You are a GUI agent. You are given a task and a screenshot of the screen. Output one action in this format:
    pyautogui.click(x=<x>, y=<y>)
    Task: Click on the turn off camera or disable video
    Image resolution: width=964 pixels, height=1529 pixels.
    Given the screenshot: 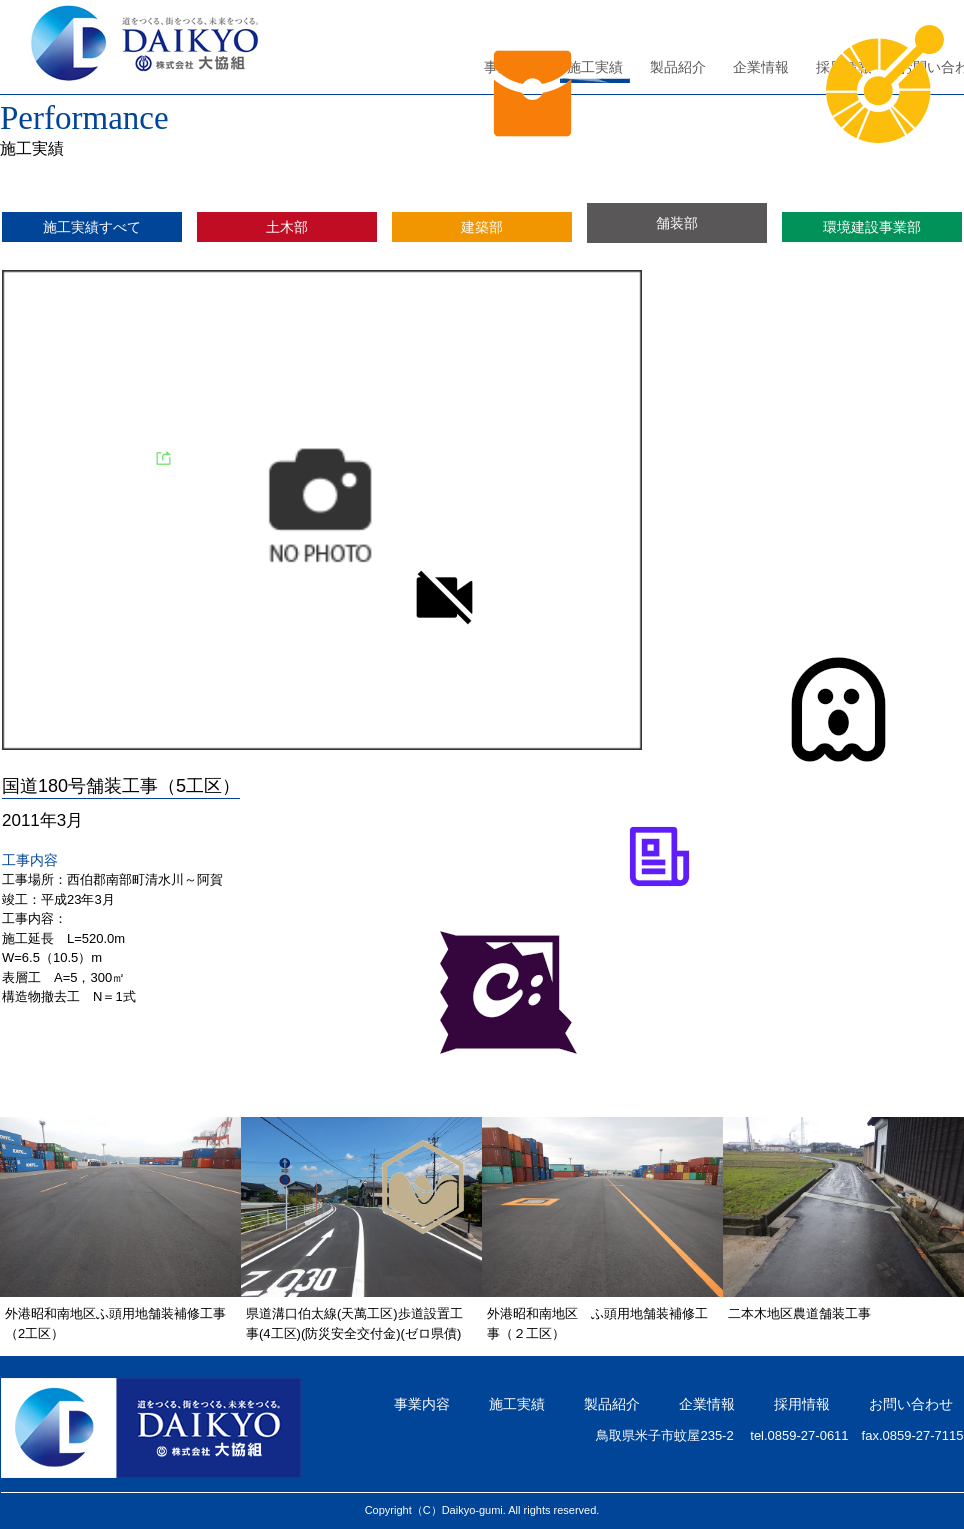 What is the action you would take?
    pyautogui.click(x=444, y=597)
    